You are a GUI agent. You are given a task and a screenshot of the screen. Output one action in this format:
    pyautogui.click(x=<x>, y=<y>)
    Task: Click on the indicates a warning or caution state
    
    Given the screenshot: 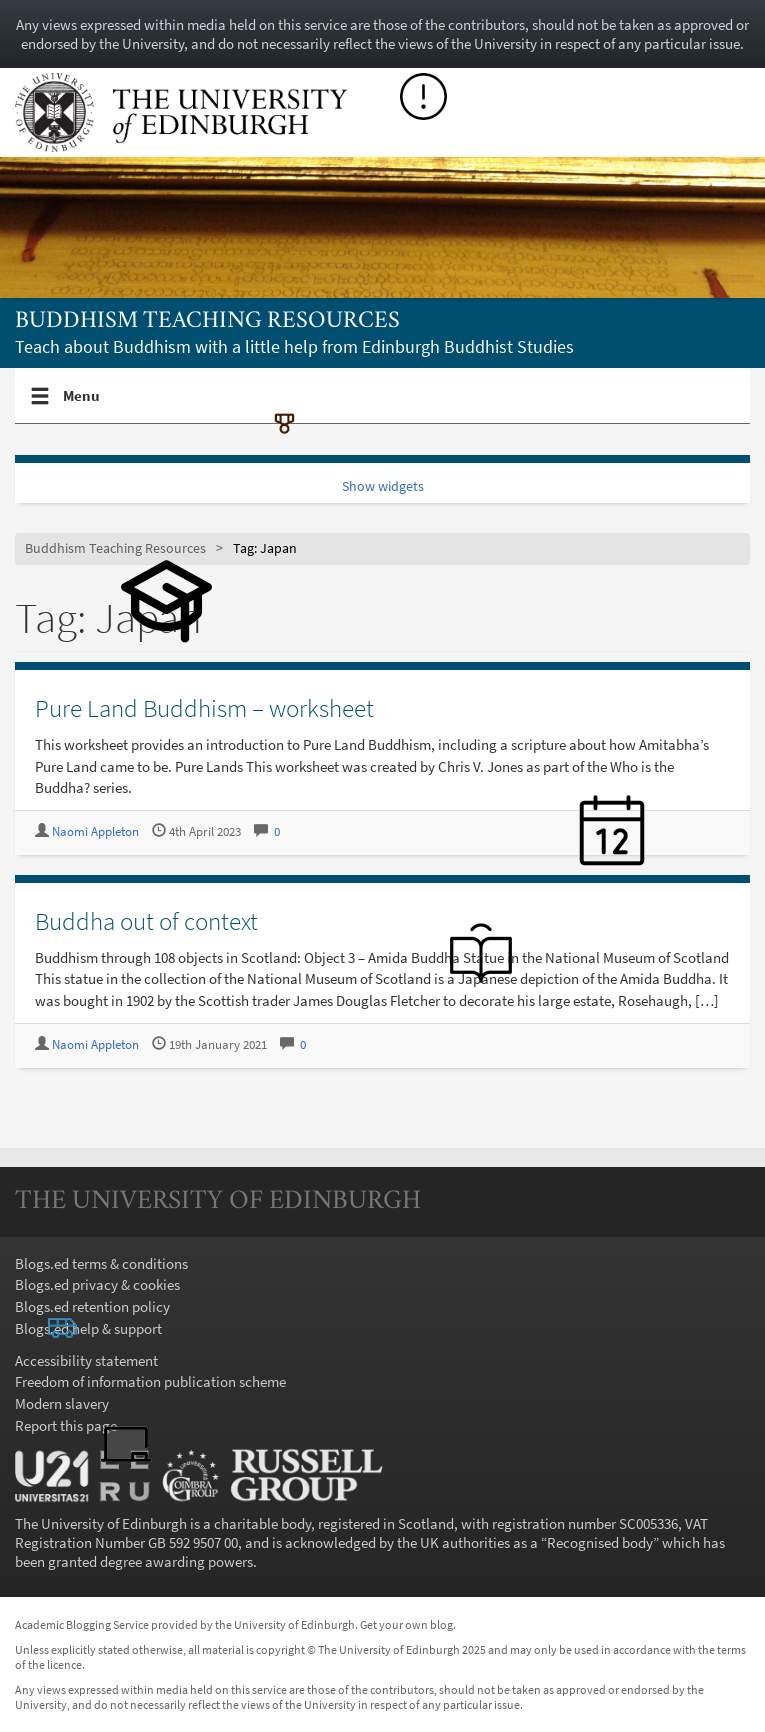 What is the action you would take?
    pyautogui.click(x=423, y=96)
    